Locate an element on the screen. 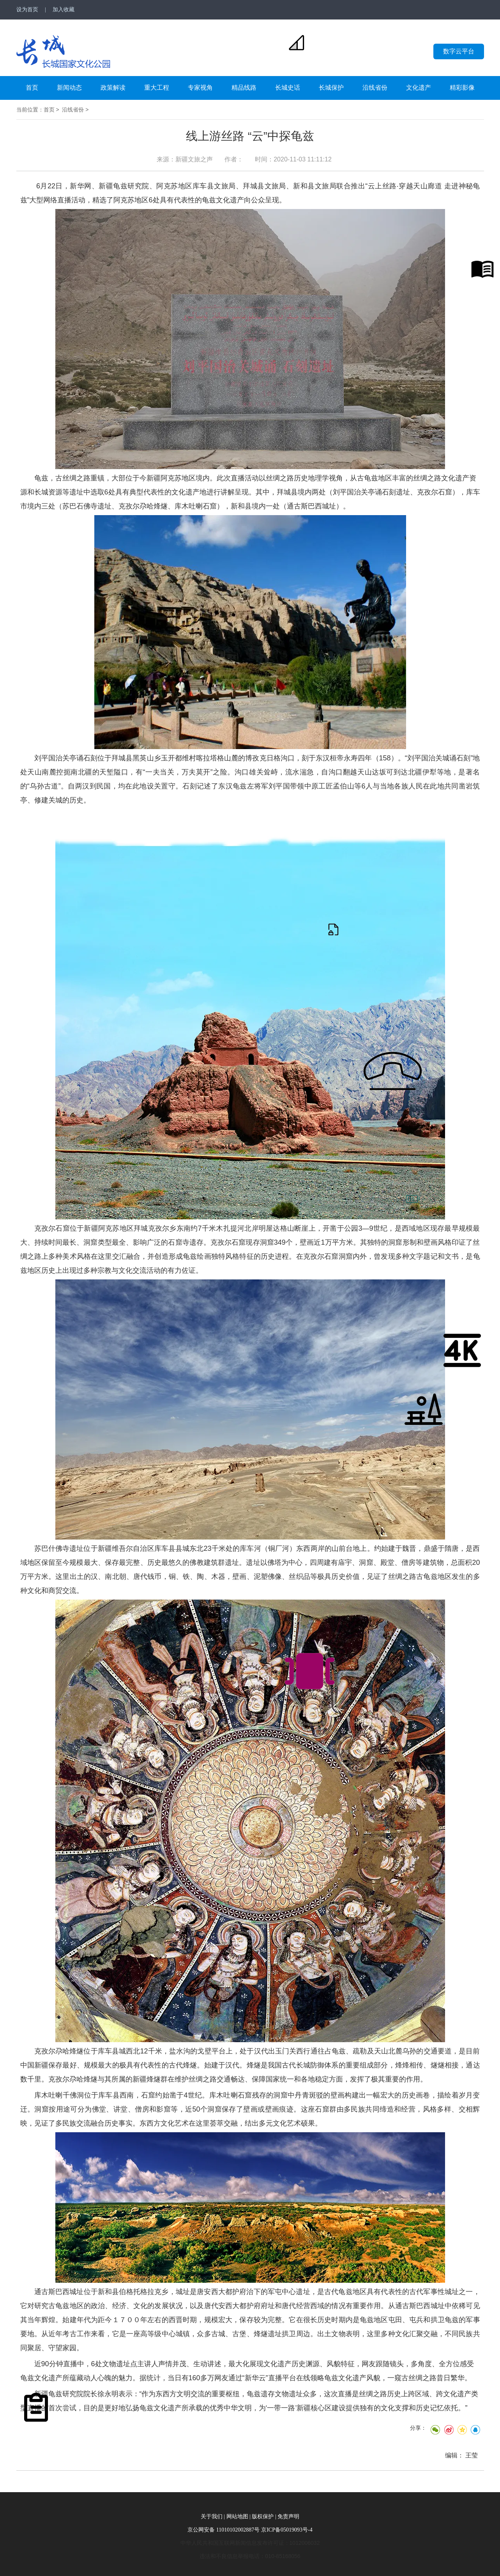 The height and width of the screenshot is (2576, 500). view clipboard contents is located at coordinates (36, 2408).